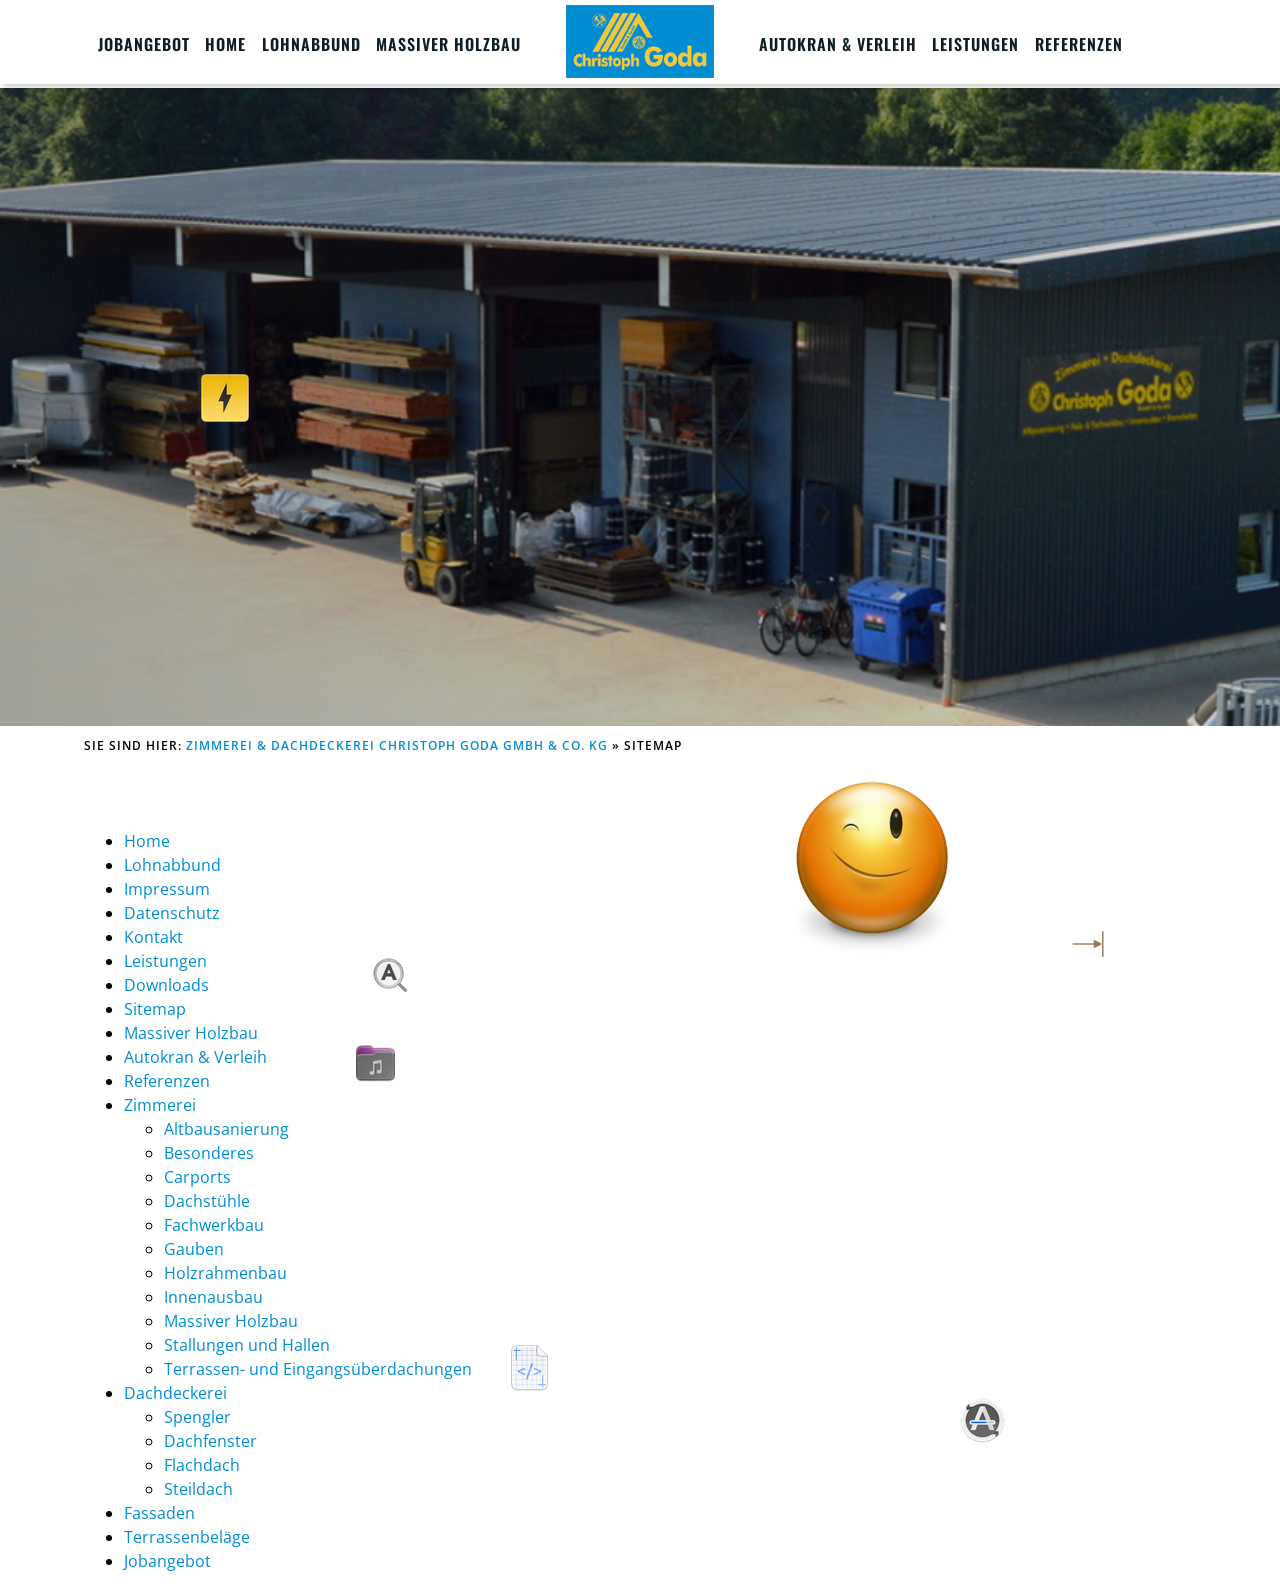 The height and width of the screenshot is (1596, 1280). Describe the element at coordinates (982, 1420) in the screenshot. I see `open the software updater application` at that location.